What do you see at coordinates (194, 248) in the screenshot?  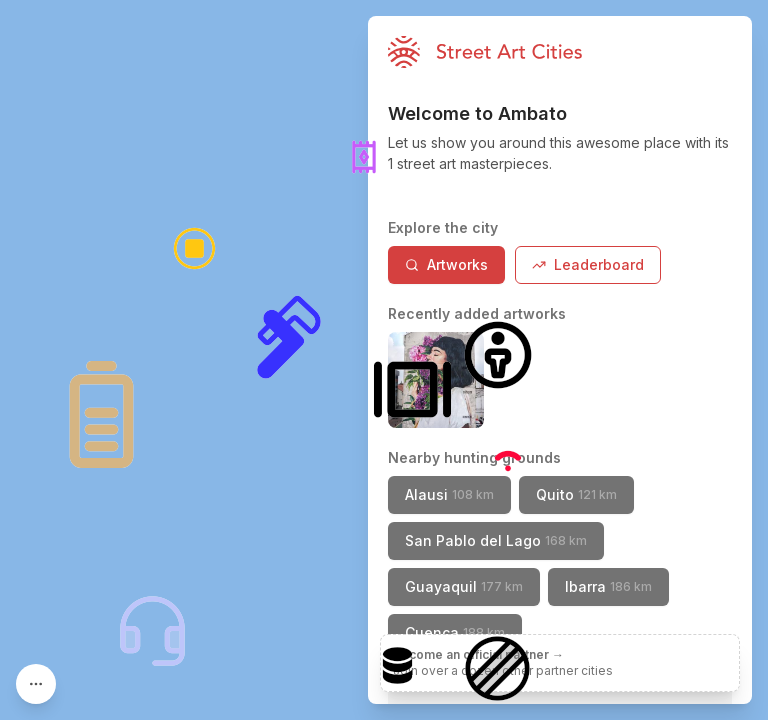 I see `stop or halt a current process` at bounding box center [194, 248].